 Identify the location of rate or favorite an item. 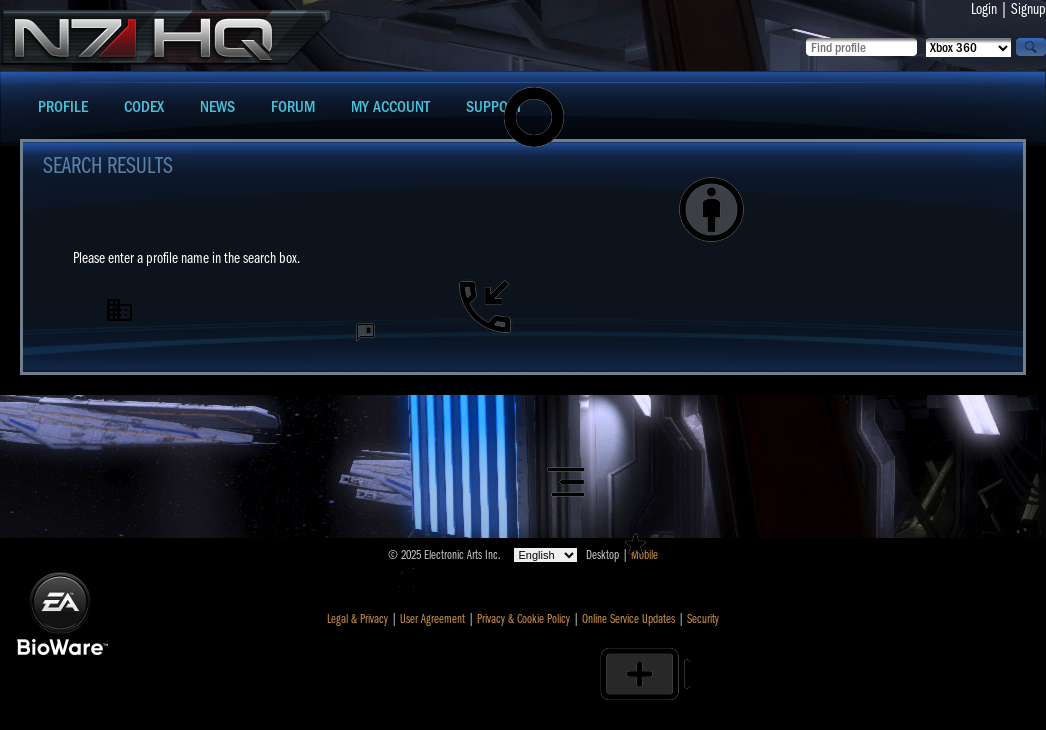
(635, 543).